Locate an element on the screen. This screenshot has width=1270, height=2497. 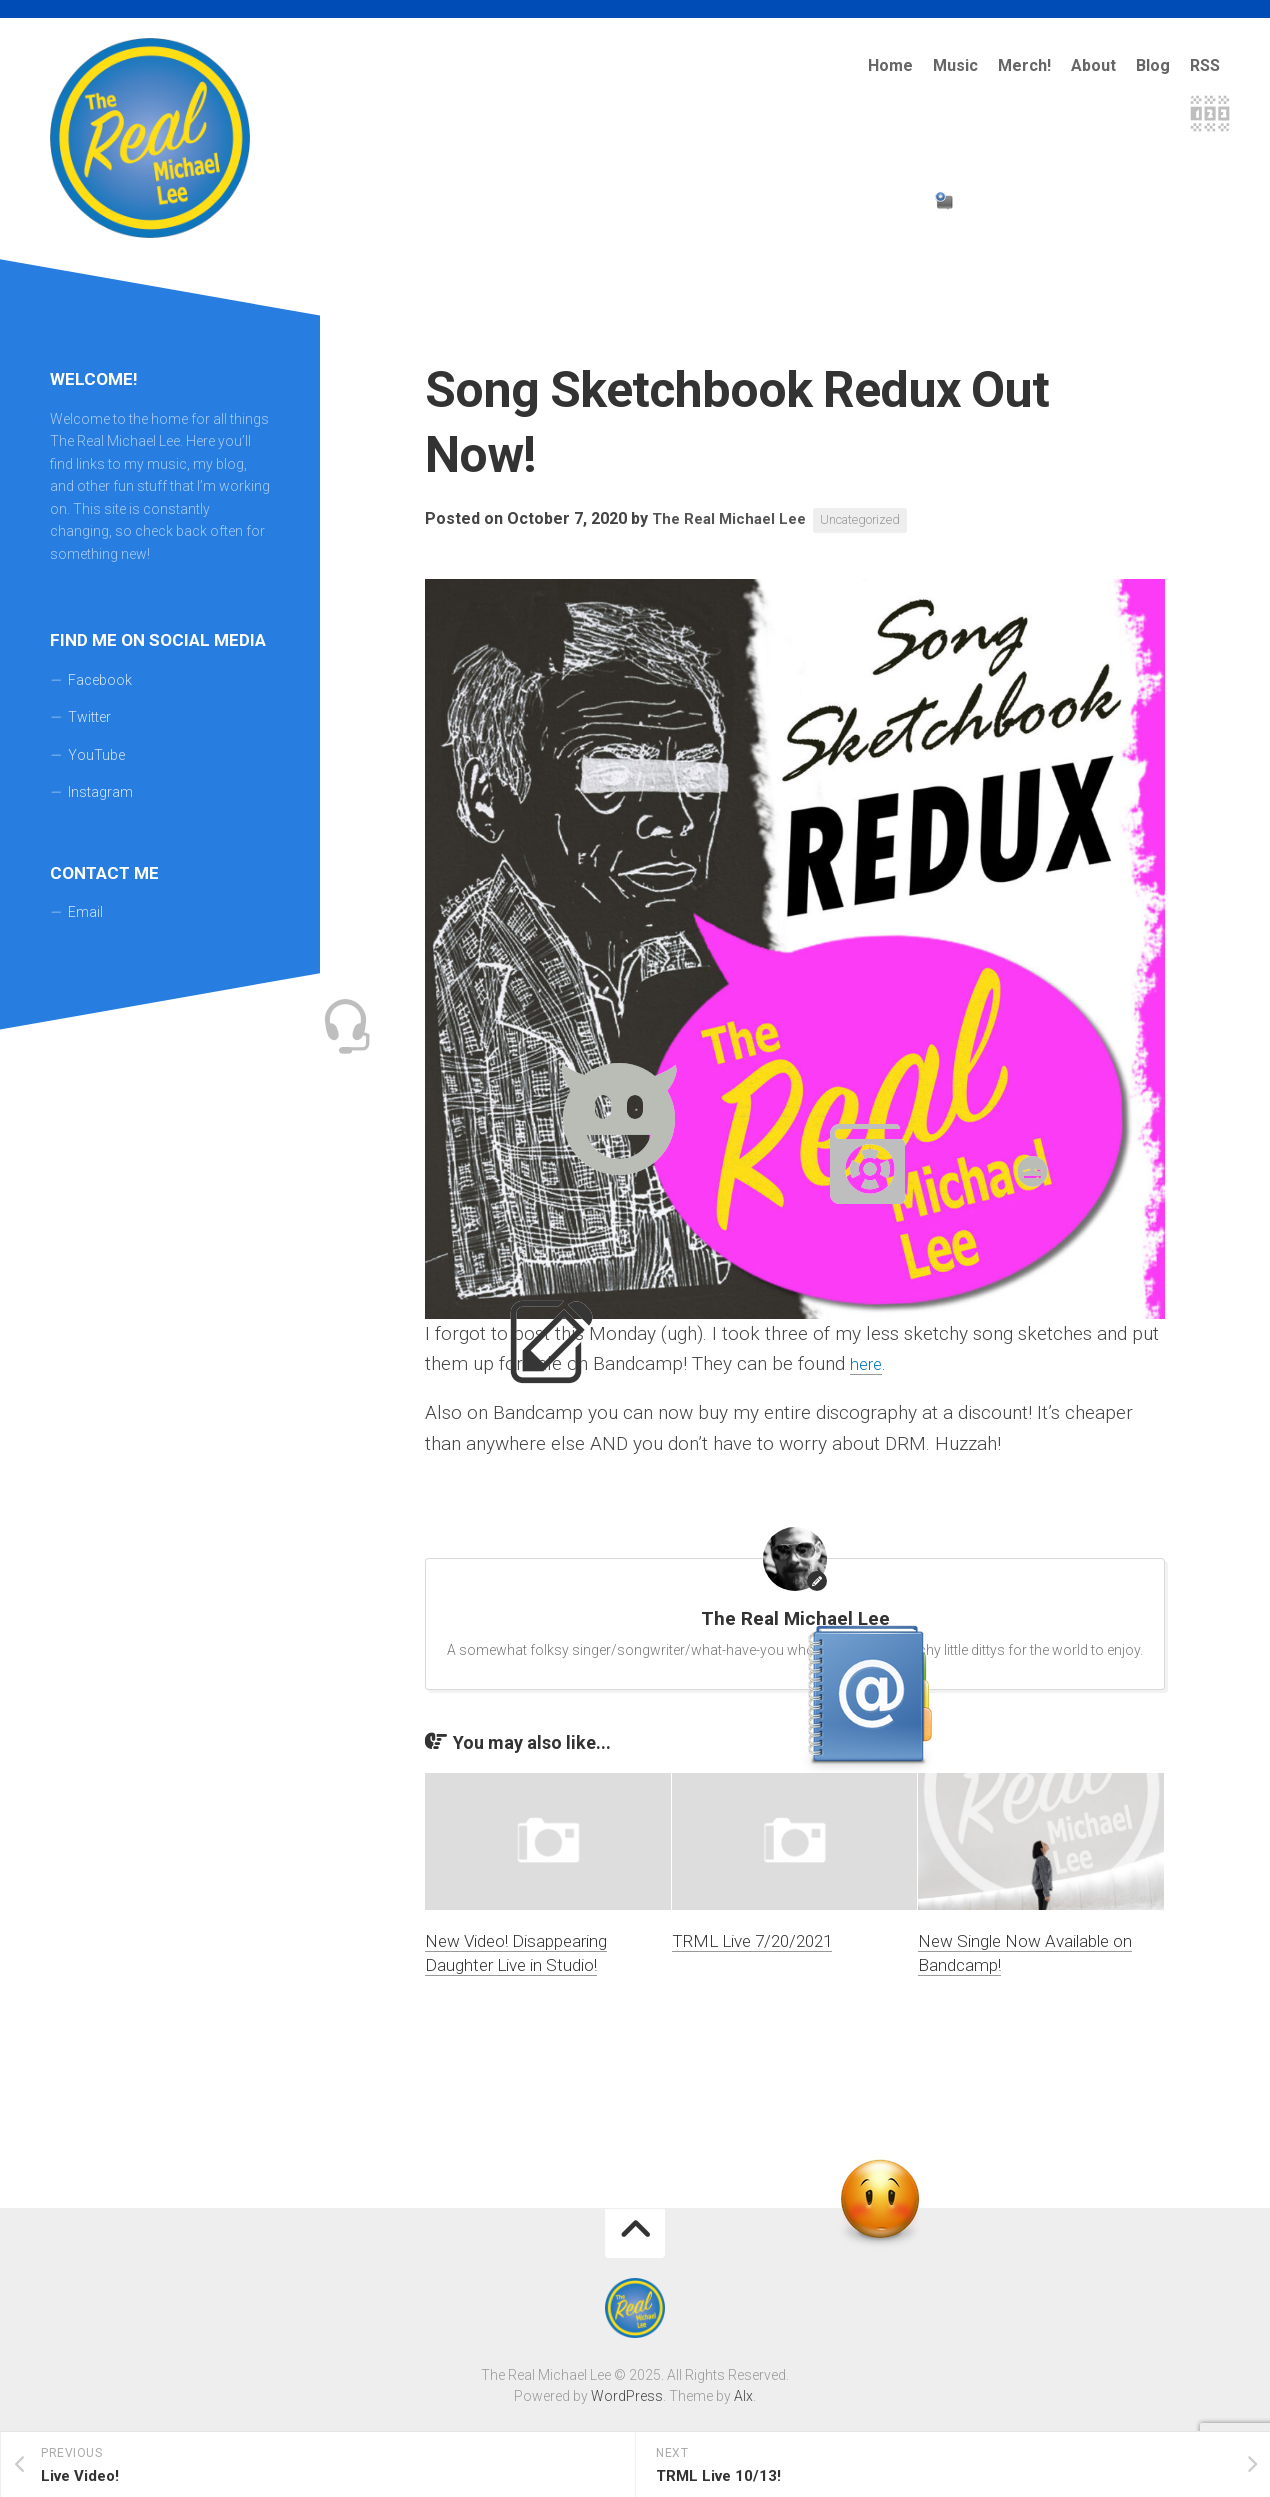
insert a mischievous or playful emoji is located at coordinates (619, 1119).